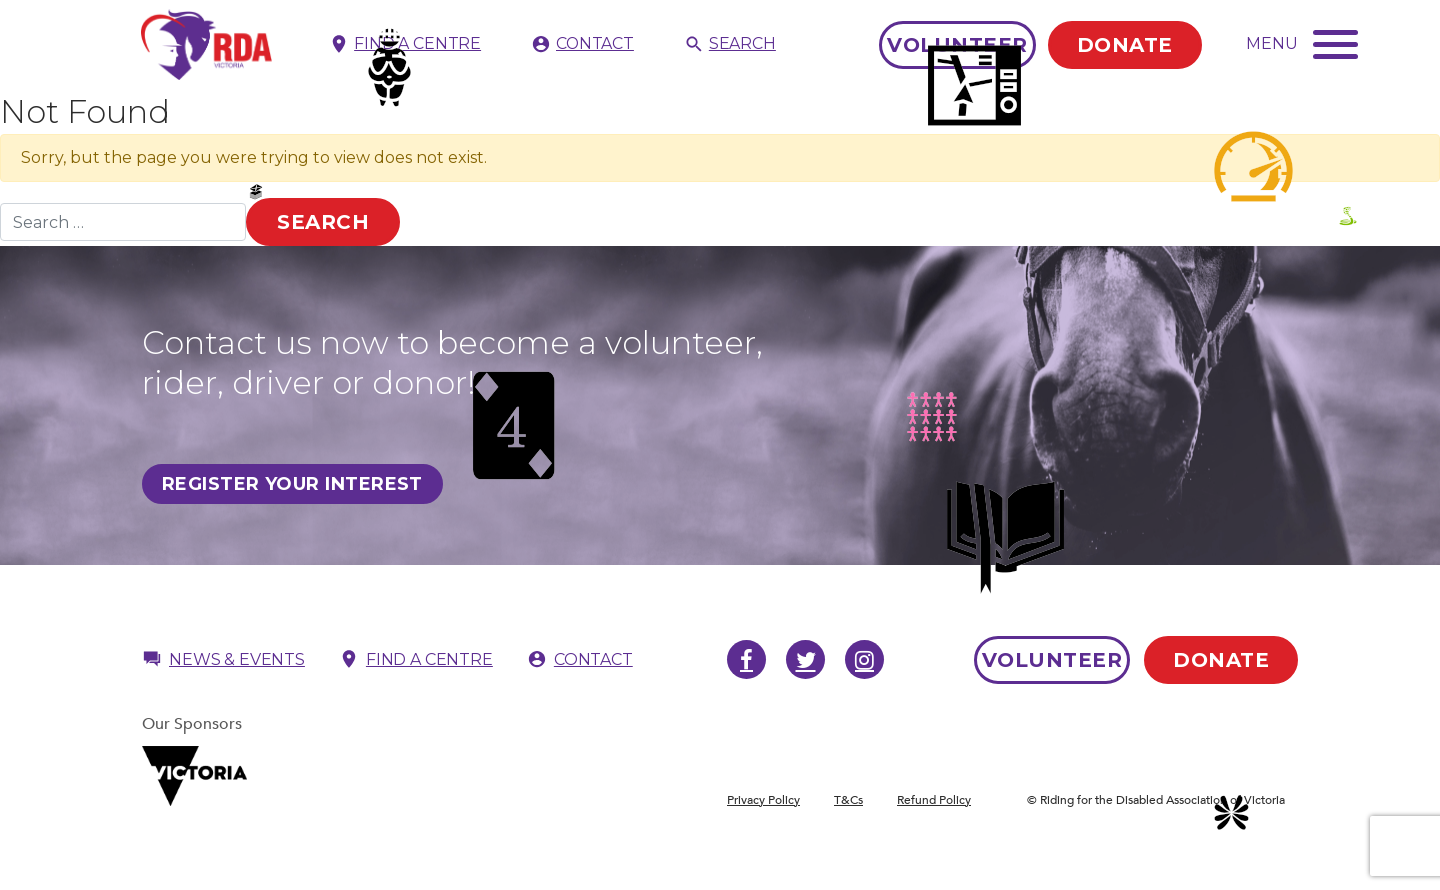 This screenshot has width=1440, height=890. What do you see at coordinates (1253, 166) in the screenshot?
I see `view speed or performance metrics` at bounding box center [1253, 166].